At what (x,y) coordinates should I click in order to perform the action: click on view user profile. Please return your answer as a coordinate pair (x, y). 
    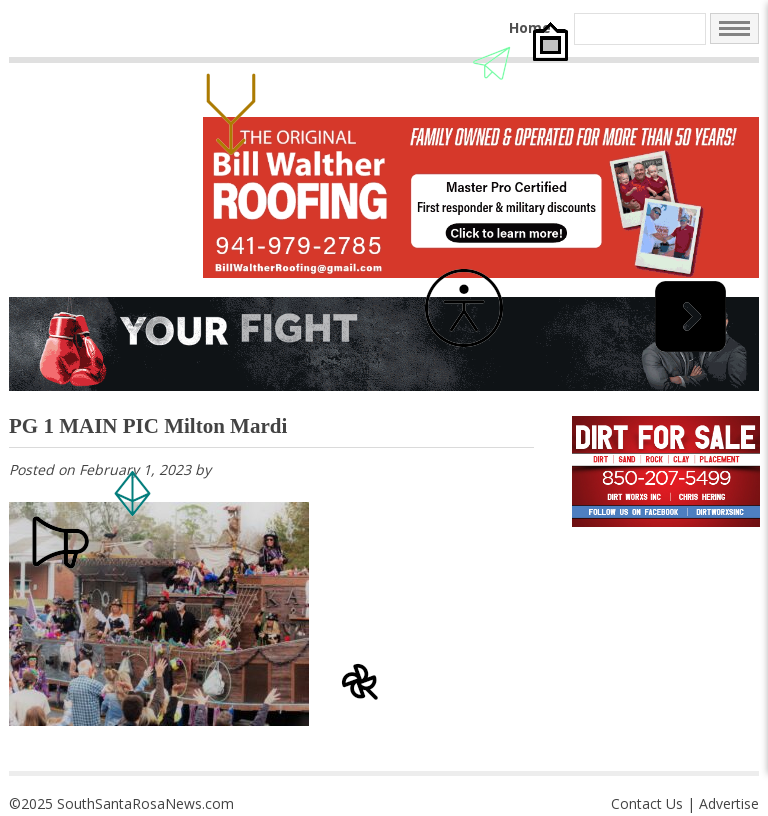
    Looking at the image, I should click on (464, 308).